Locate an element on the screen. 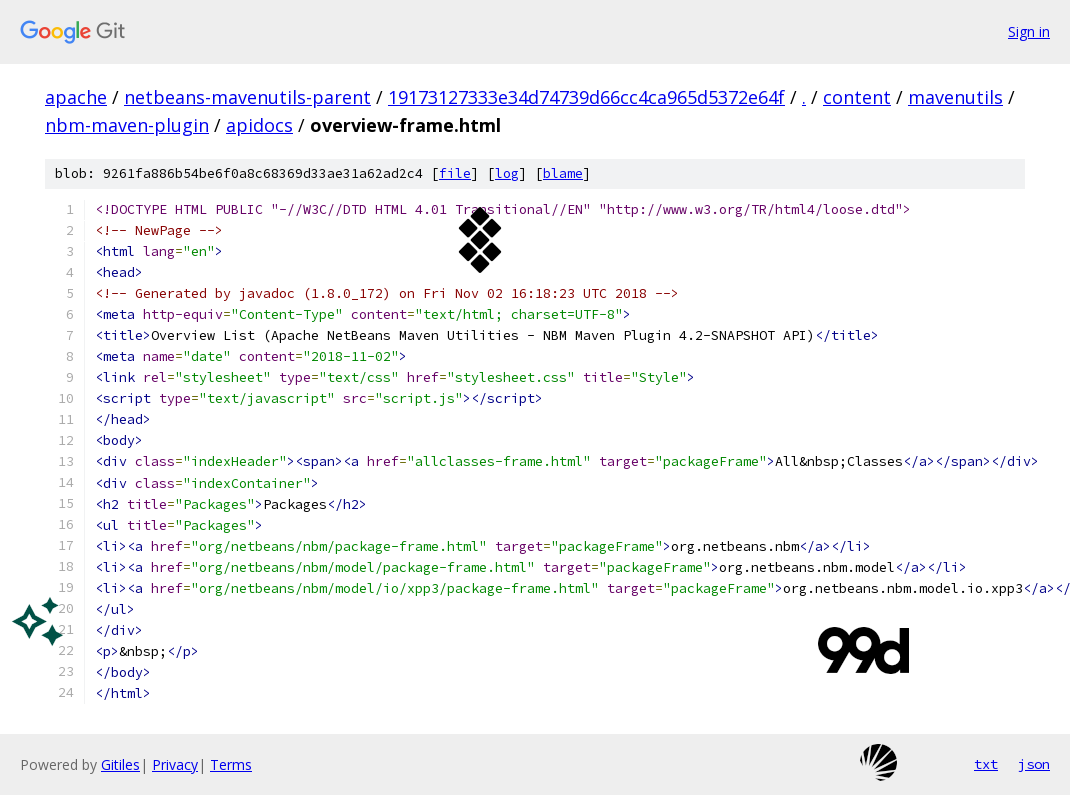  open the Setapp app subscription service is located at coordinates (480, 240).